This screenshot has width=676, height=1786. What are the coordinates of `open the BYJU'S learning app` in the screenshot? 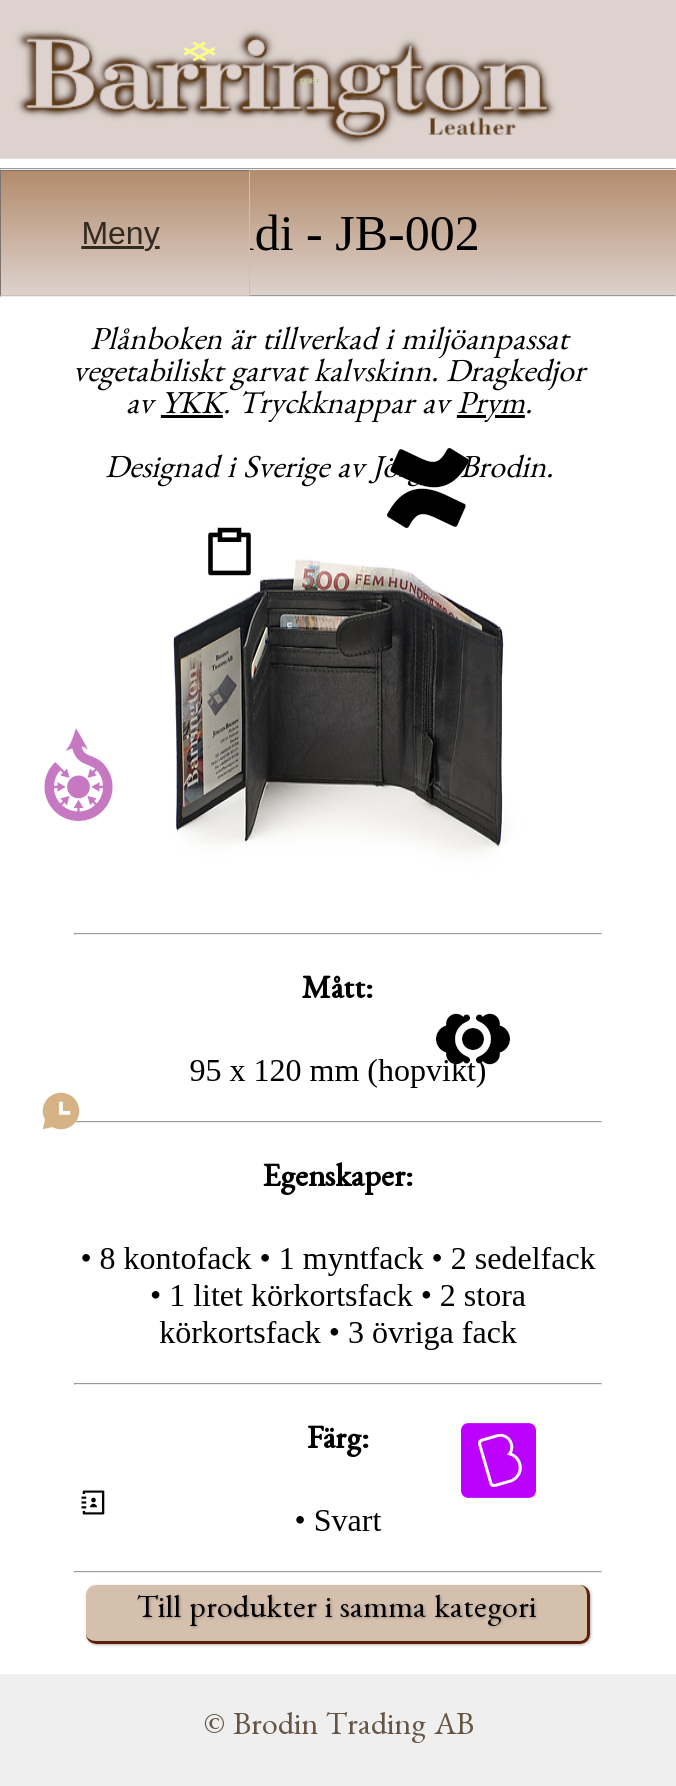 It's located at (498, 1460).